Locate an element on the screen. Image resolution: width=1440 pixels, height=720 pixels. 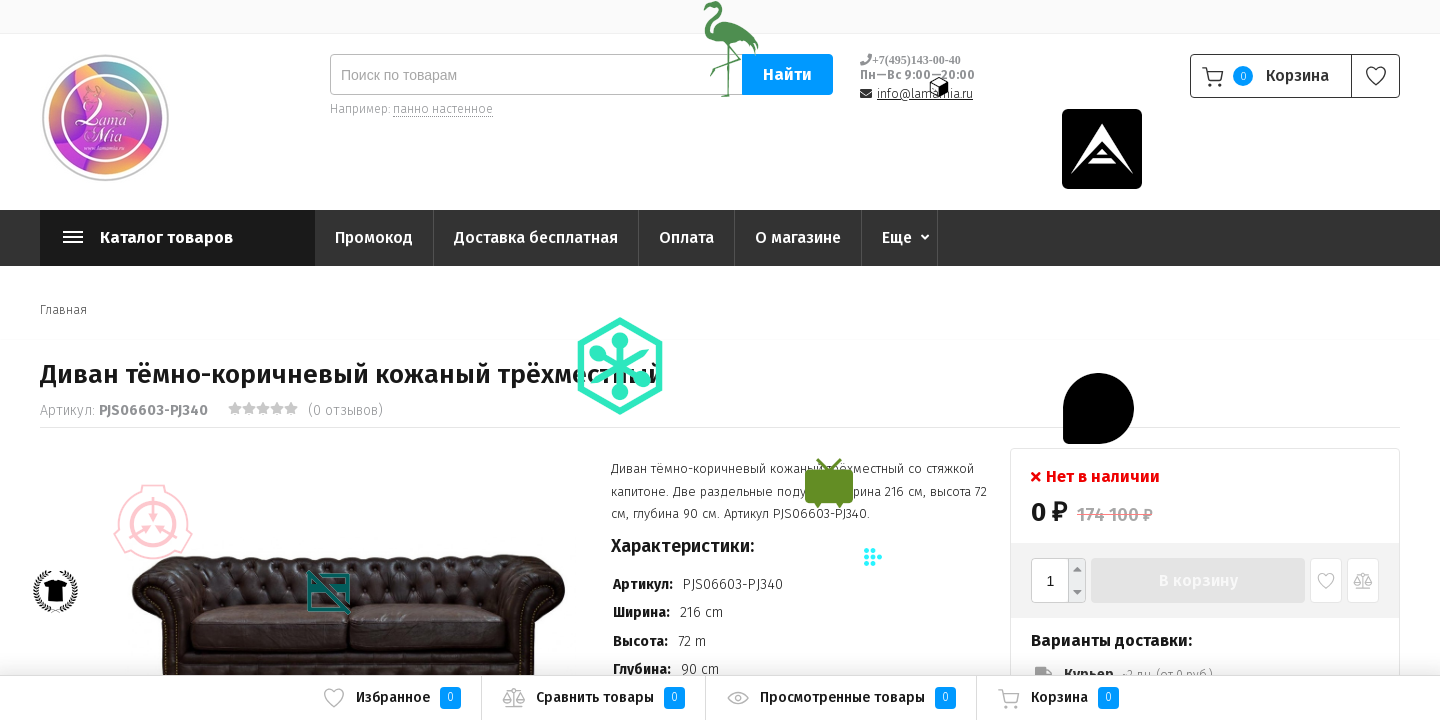
opentofu infrastructure as code platform is located at coordinates (939, 87).